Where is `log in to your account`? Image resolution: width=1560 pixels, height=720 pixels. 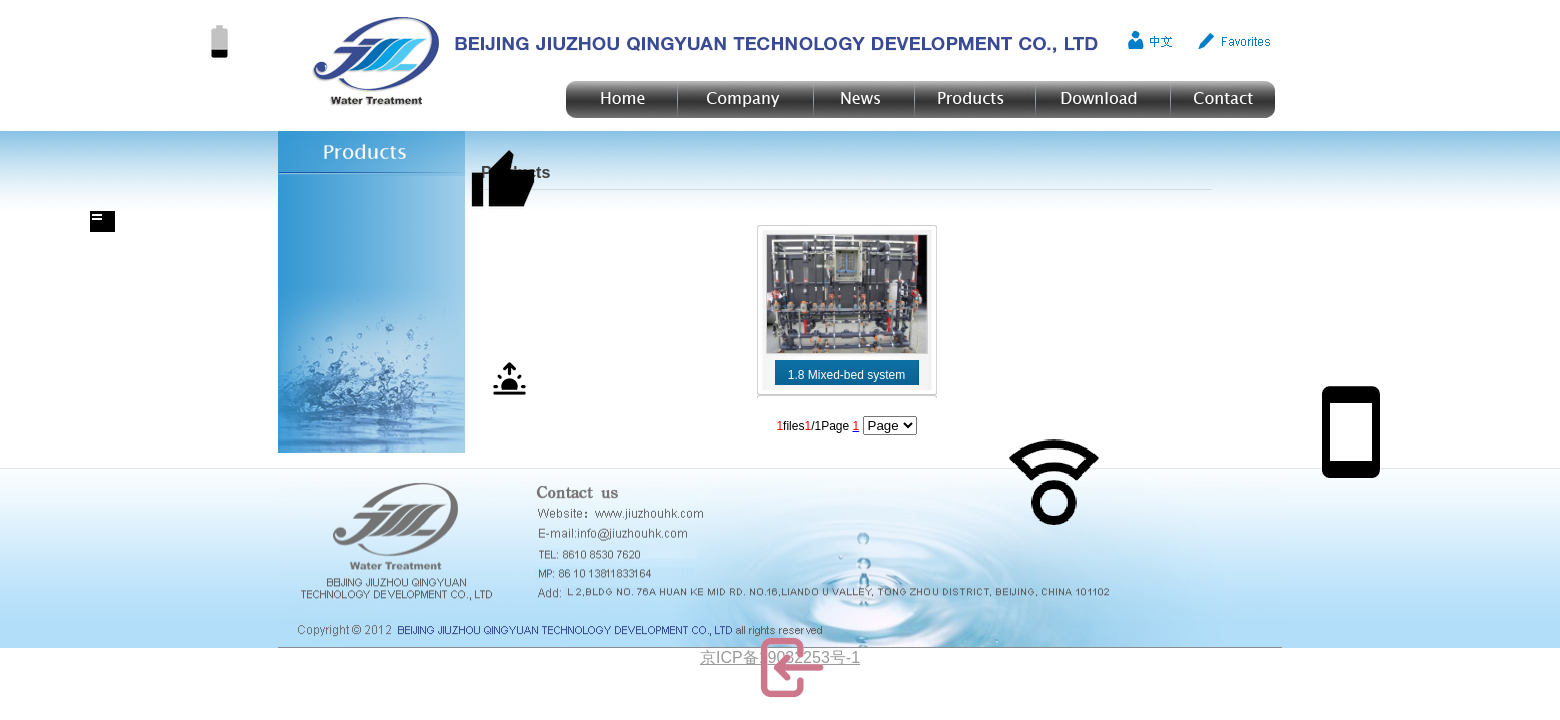
log in to your account is located at coordinates (790, 667).